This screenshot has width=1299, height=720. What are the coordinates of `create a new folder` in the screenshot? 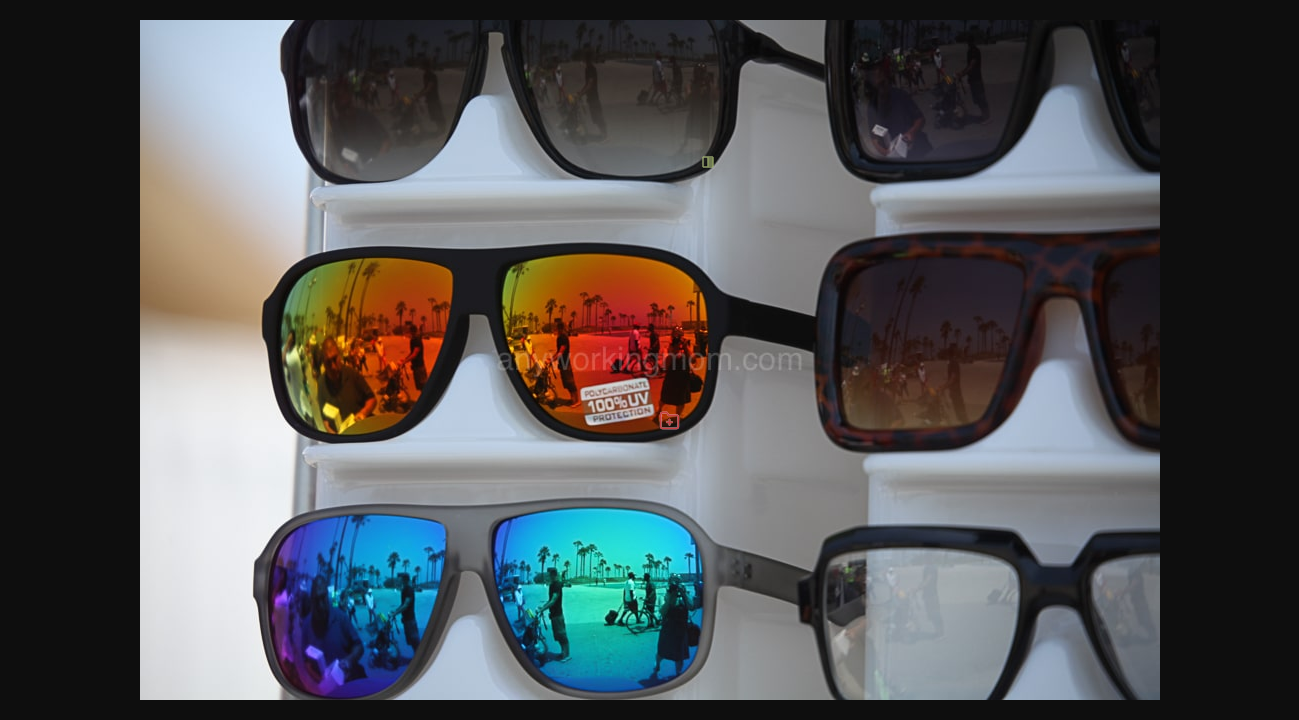 It's located at (669, 420).